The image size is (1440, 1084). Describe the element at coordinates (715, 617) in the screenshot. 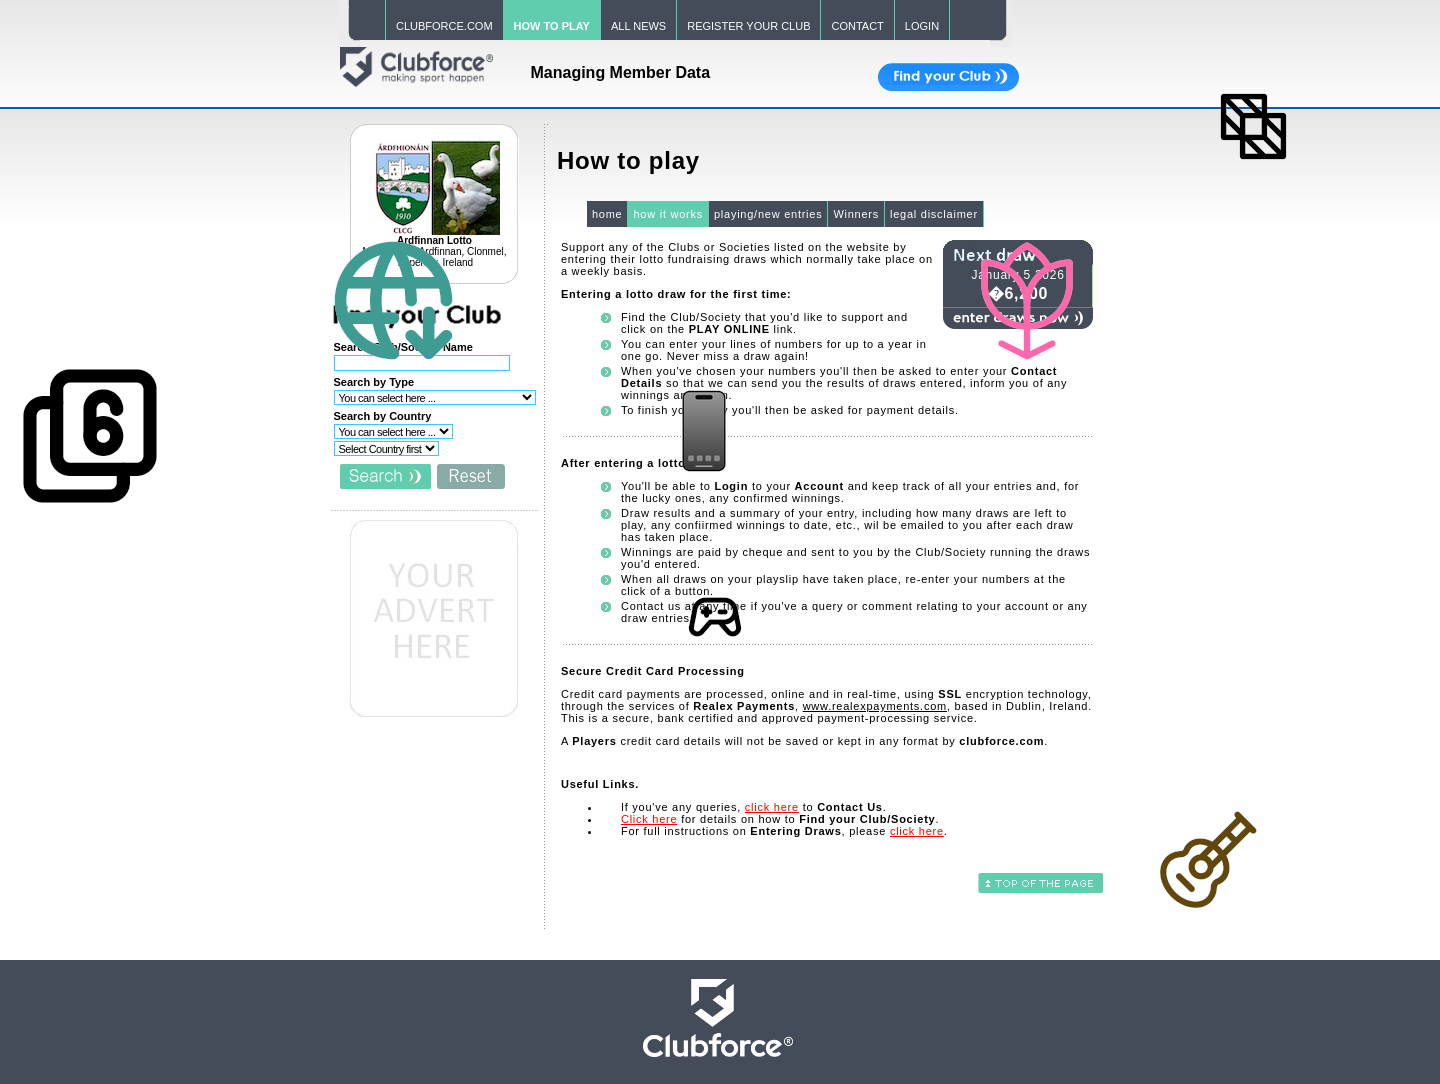

I see `open games or gaming section` at that location.